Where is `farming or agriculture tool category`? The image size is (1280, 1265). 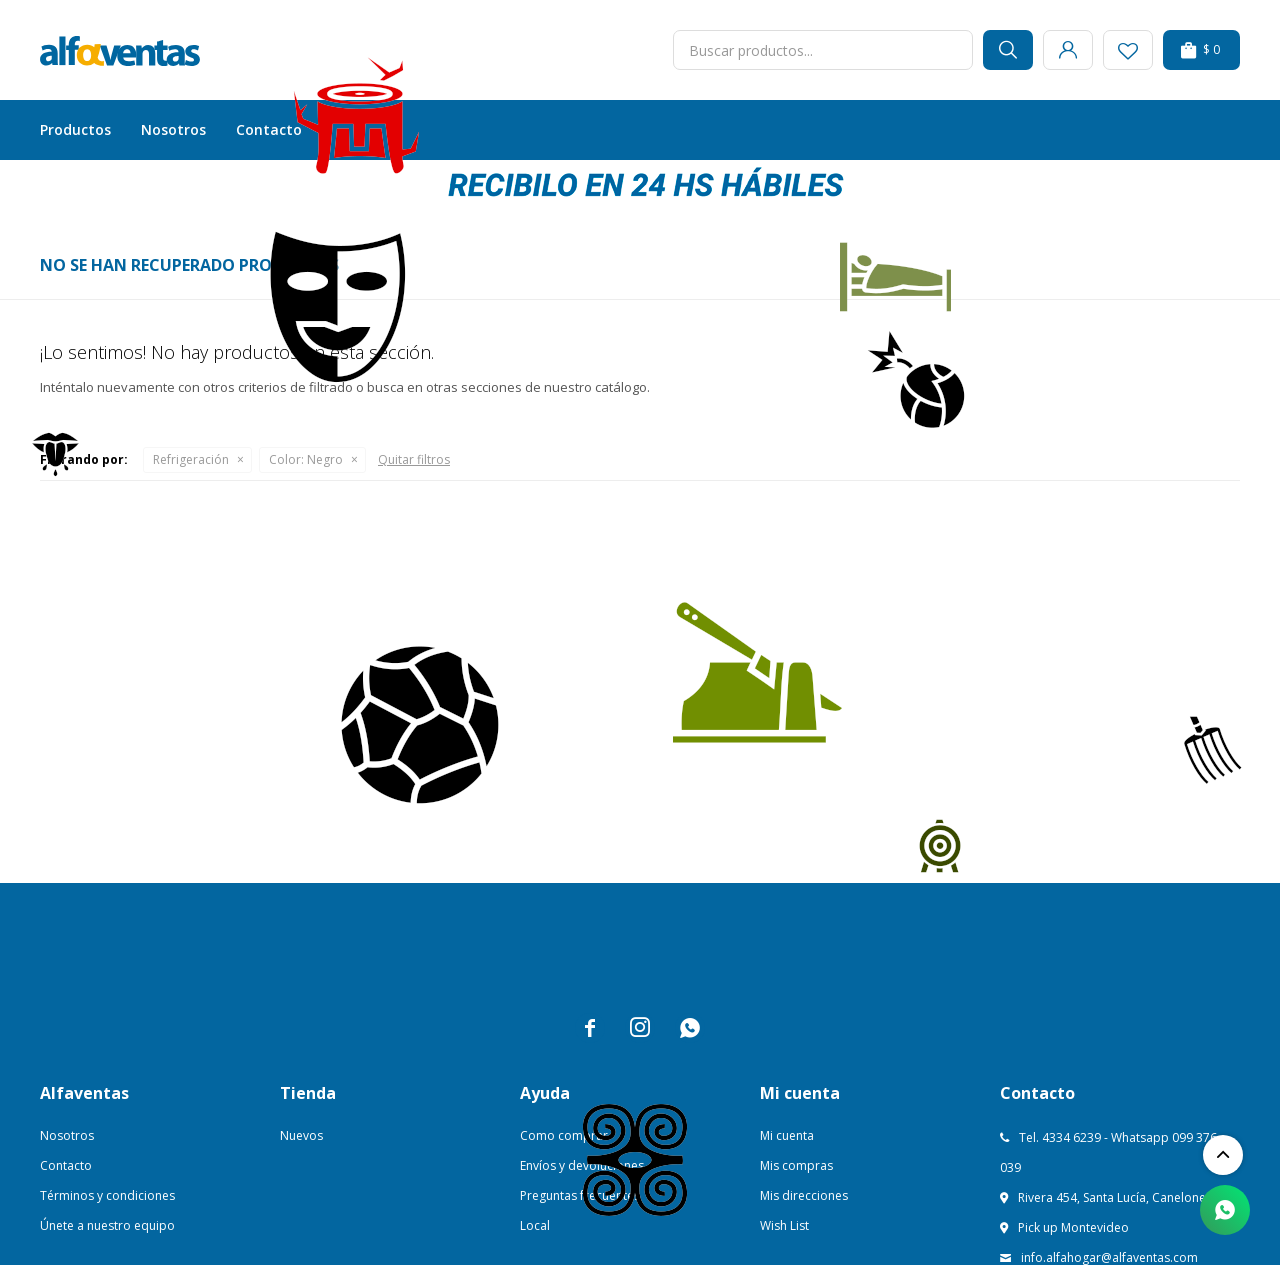 farming or agriculture tool category is located at coordinates (1211, 750).